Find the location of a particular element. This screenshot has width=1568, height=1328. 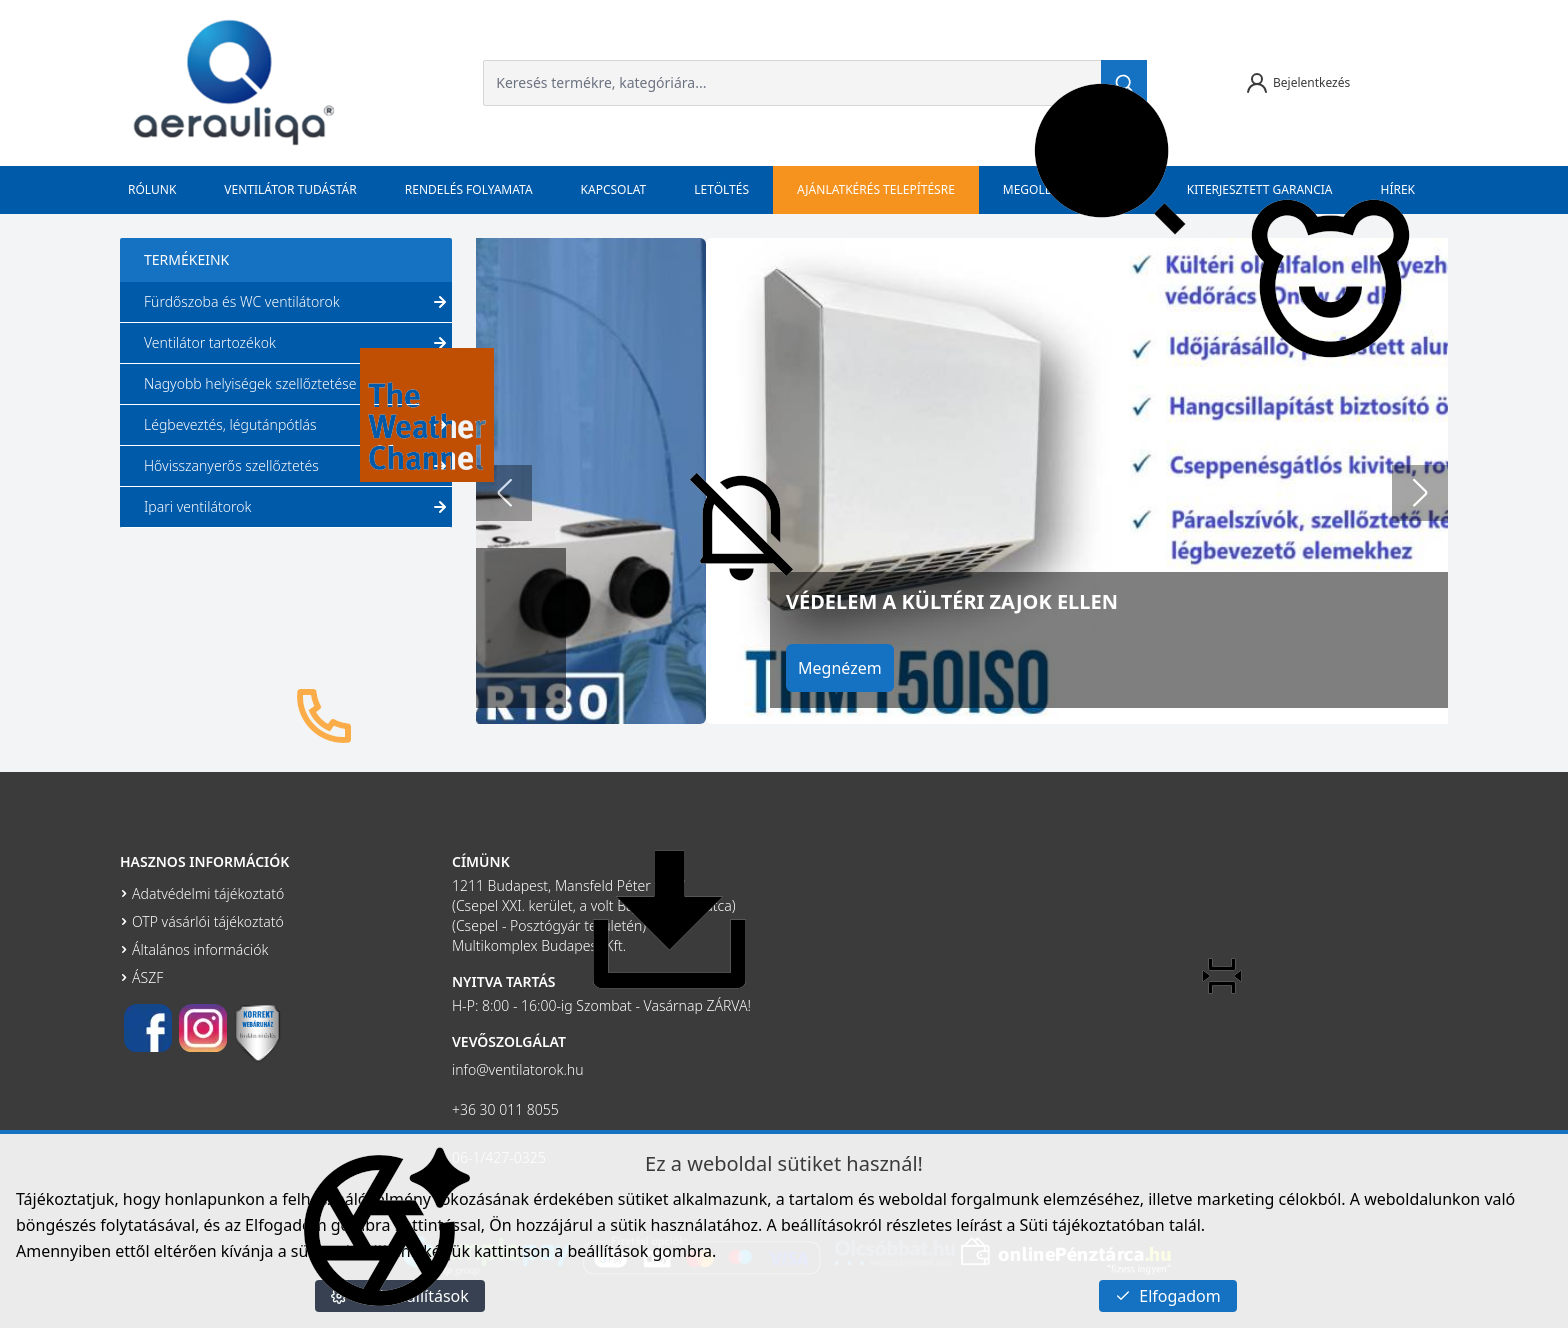

access AI-powered camera features is located at coordinates (379, 1230).